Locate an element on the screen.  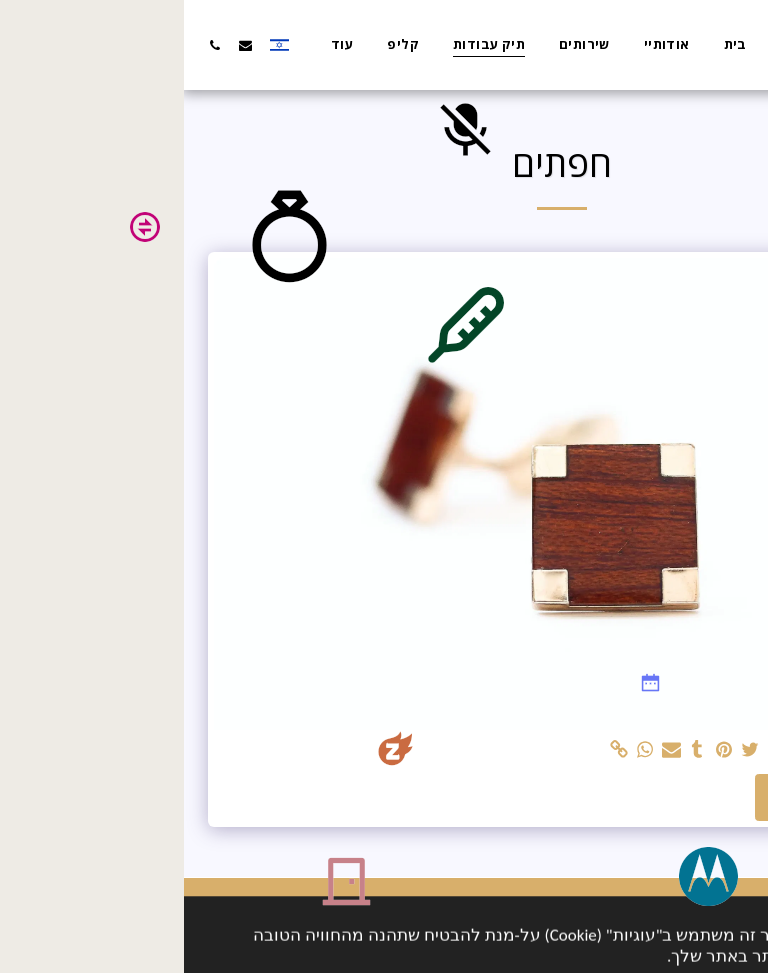
microphone is muted is located at coordinates (465, 129).